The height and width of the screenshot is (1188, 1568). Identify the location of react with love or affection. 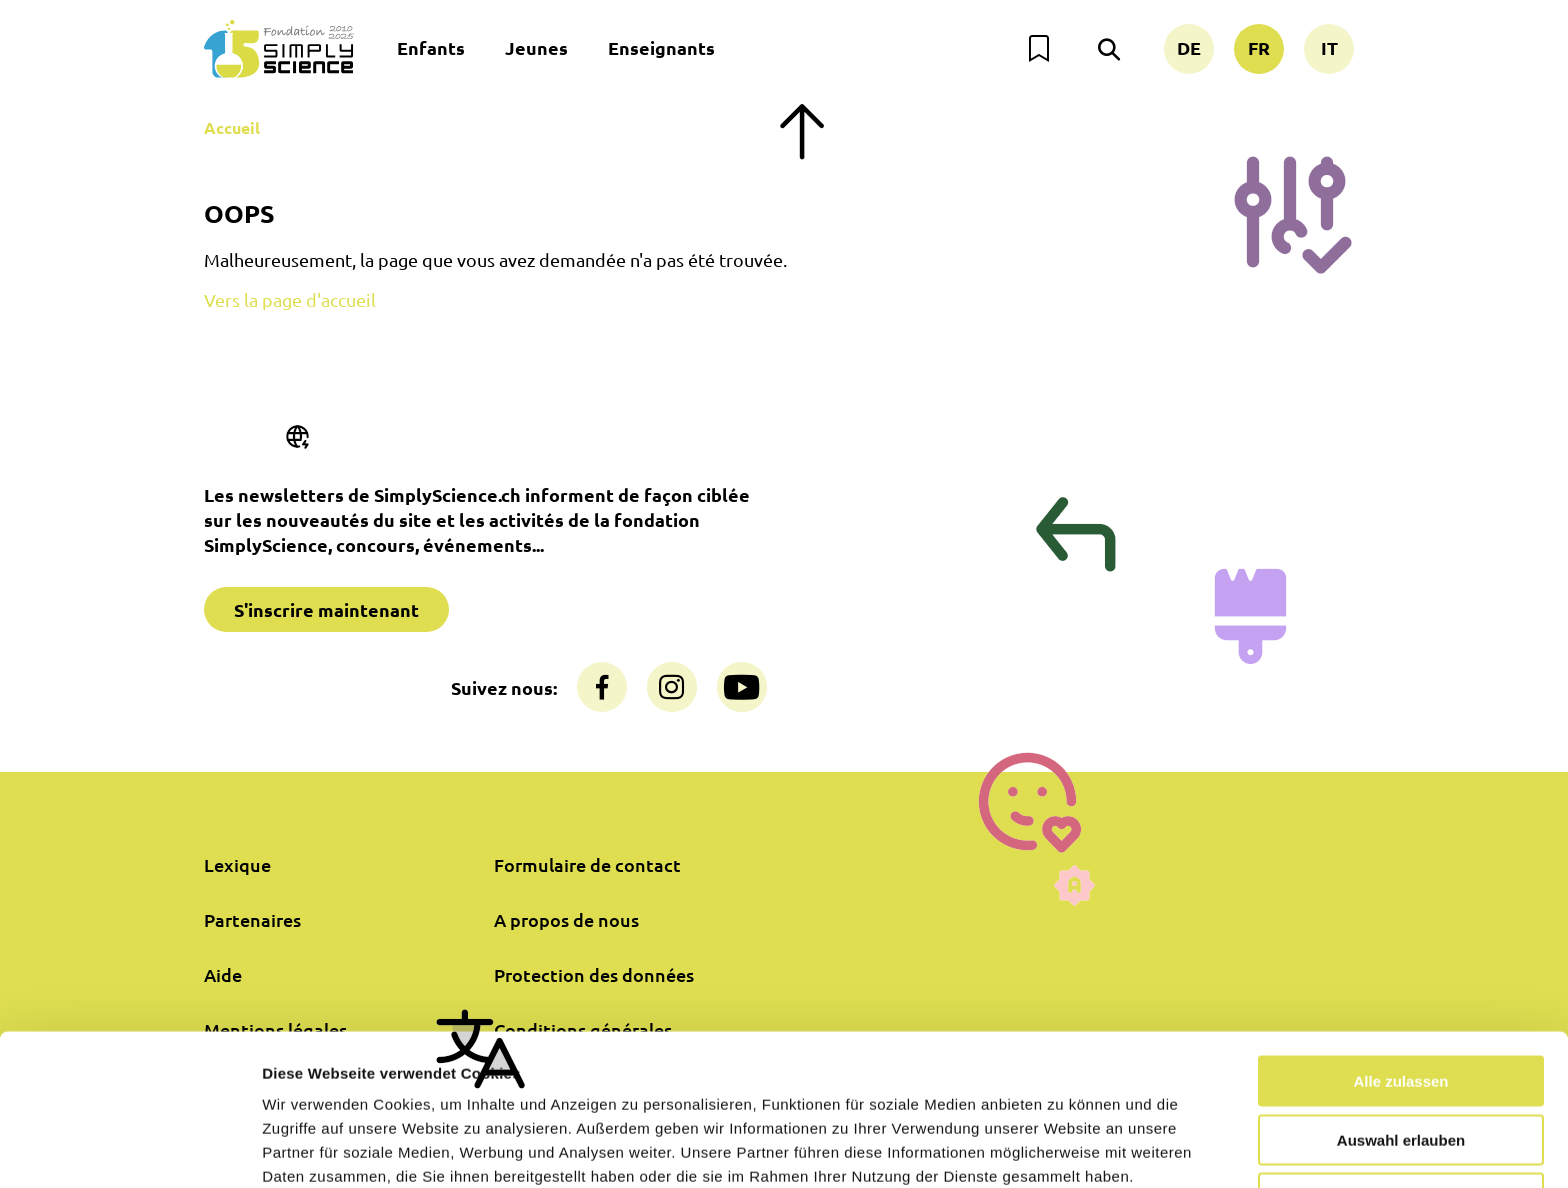
(1027, 801).